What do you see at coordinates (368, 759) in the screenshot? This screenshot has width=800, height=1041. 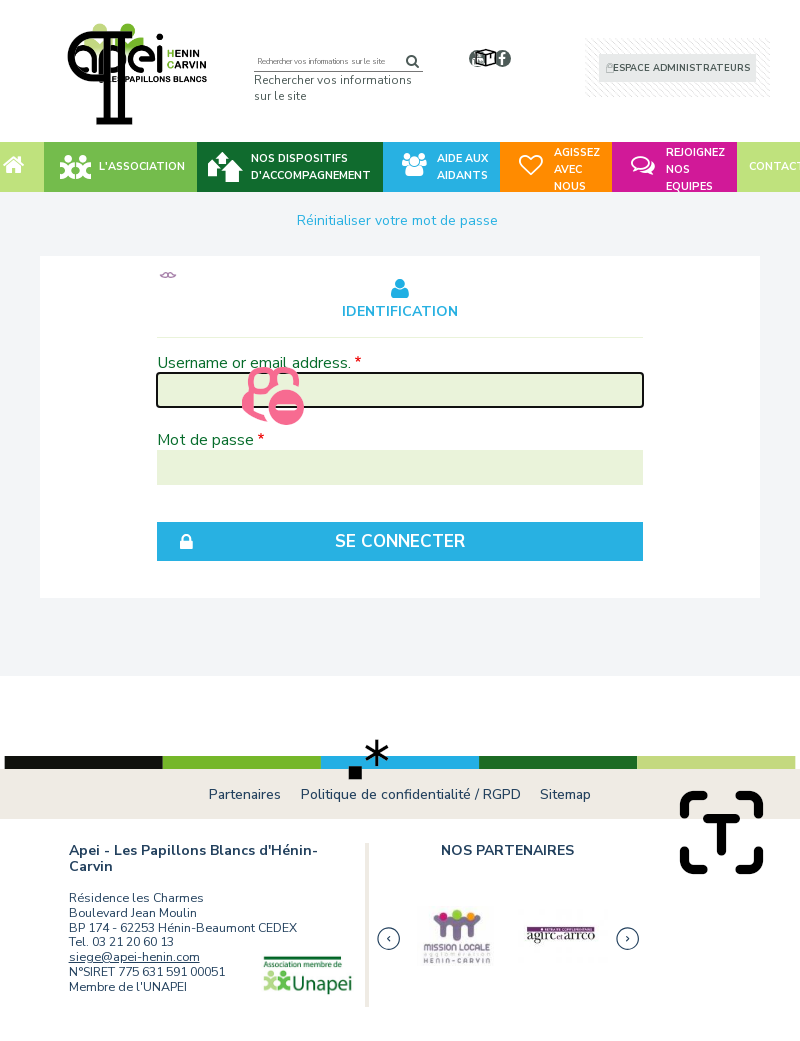 I see `toggle regular expression search mode` at bounding box center [368, 759].